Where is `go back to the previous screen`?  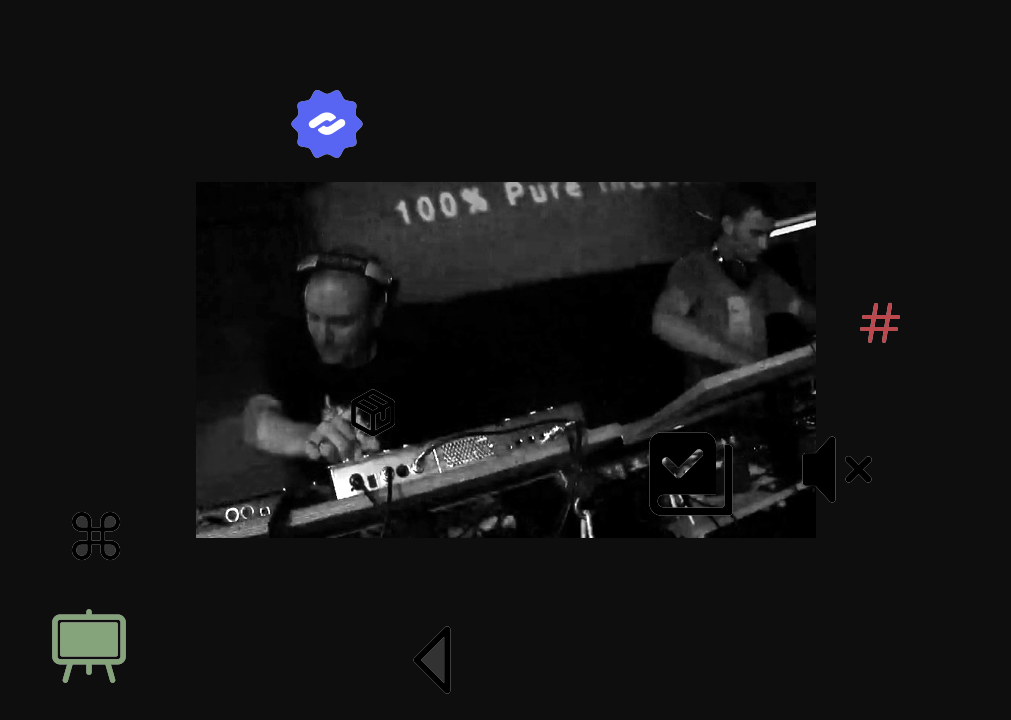
go back to the previous screen is located at coordinates (435, 660).